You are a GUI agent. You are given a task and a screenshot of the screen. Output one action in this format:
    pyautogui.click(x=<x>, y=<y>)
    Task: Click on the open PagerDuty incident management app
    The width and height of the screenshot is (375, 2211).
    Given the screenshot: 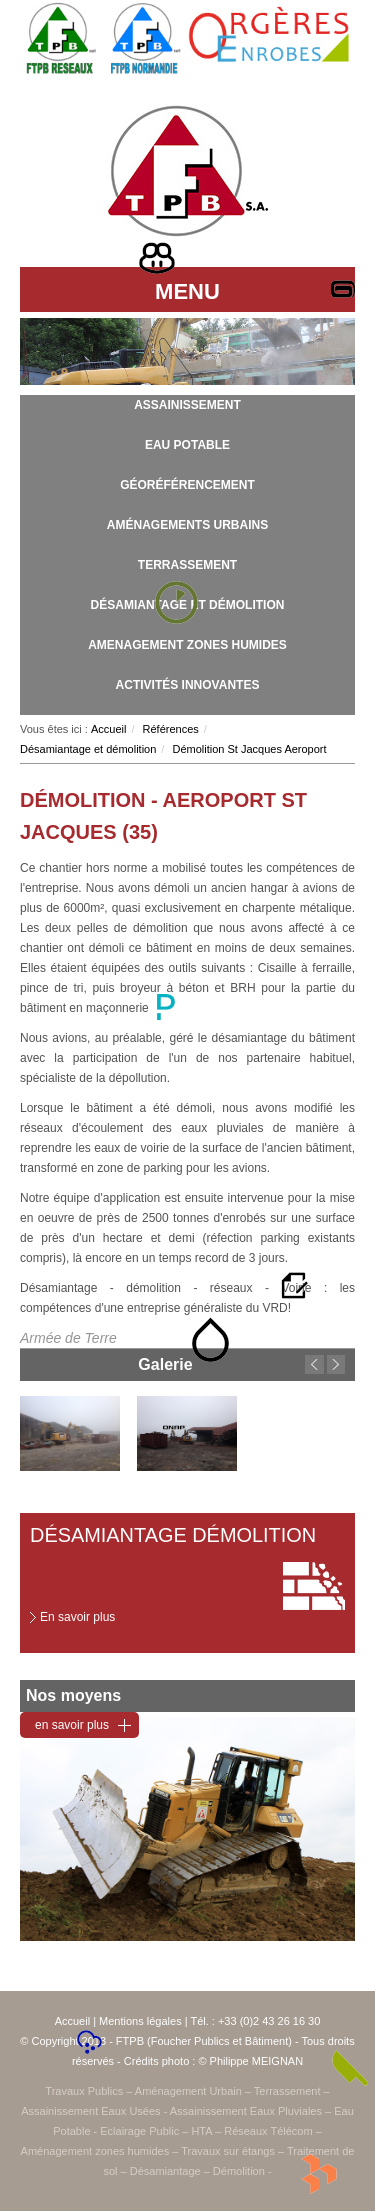 What is the action you would take?
    pyautogui.click(x=166, y=1007)
    